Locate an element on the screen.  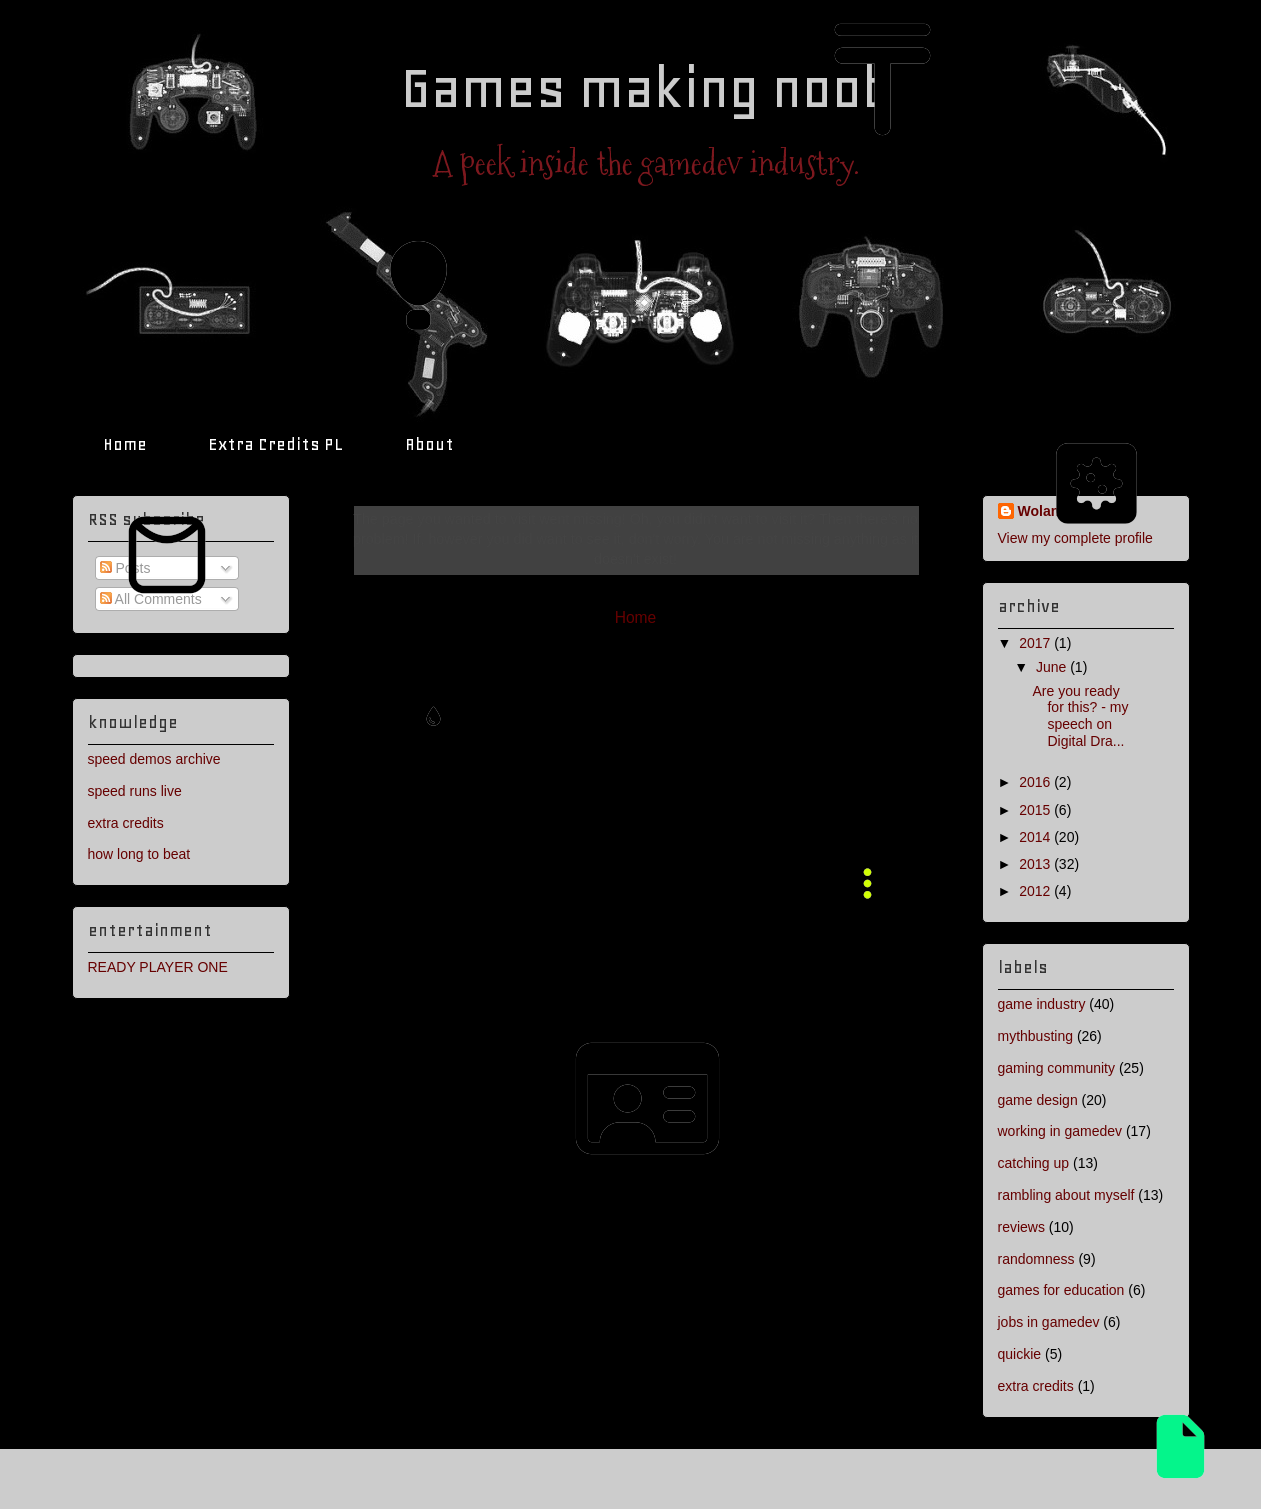
indicates kazakhstani tenge currency is located at coordinates (882, 79).